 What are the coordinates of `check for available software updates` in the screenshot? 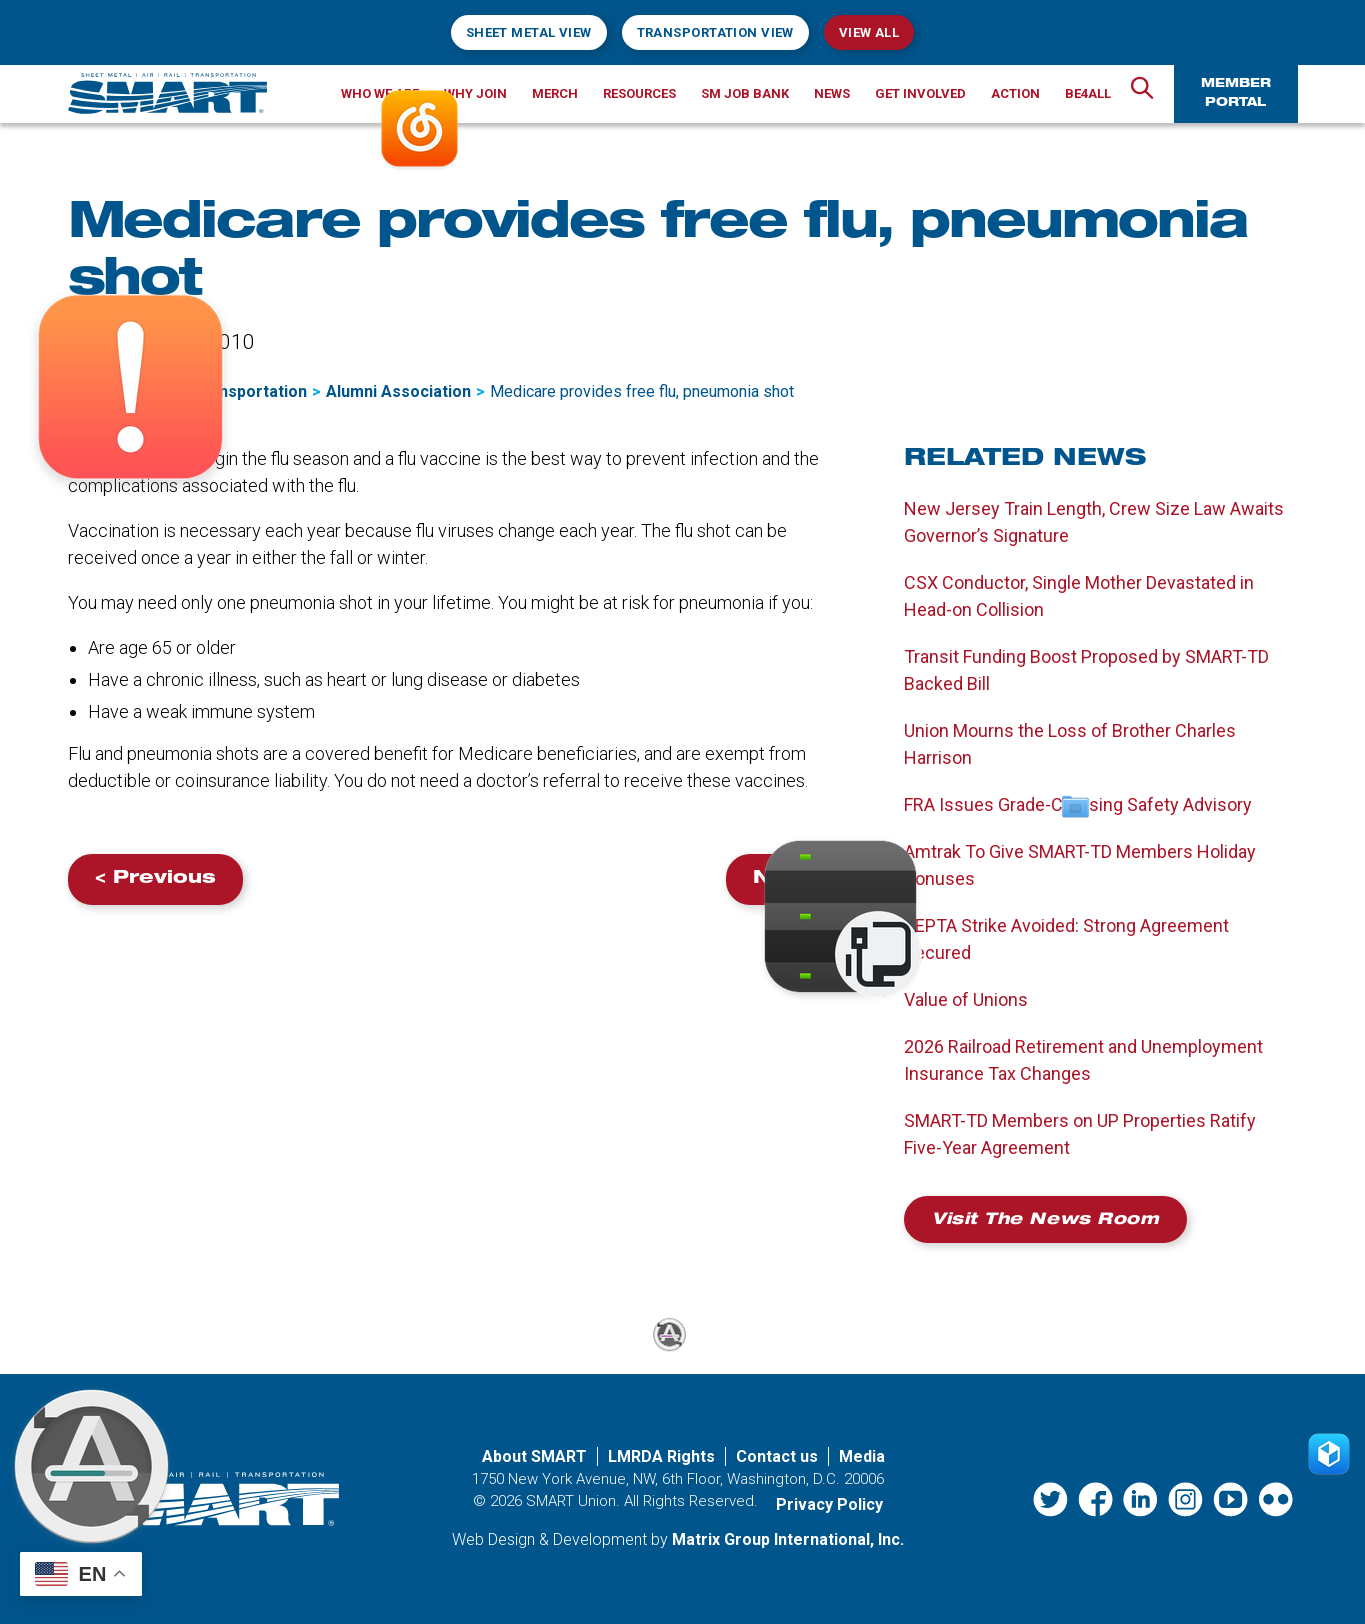 It's located at (91, 1466).